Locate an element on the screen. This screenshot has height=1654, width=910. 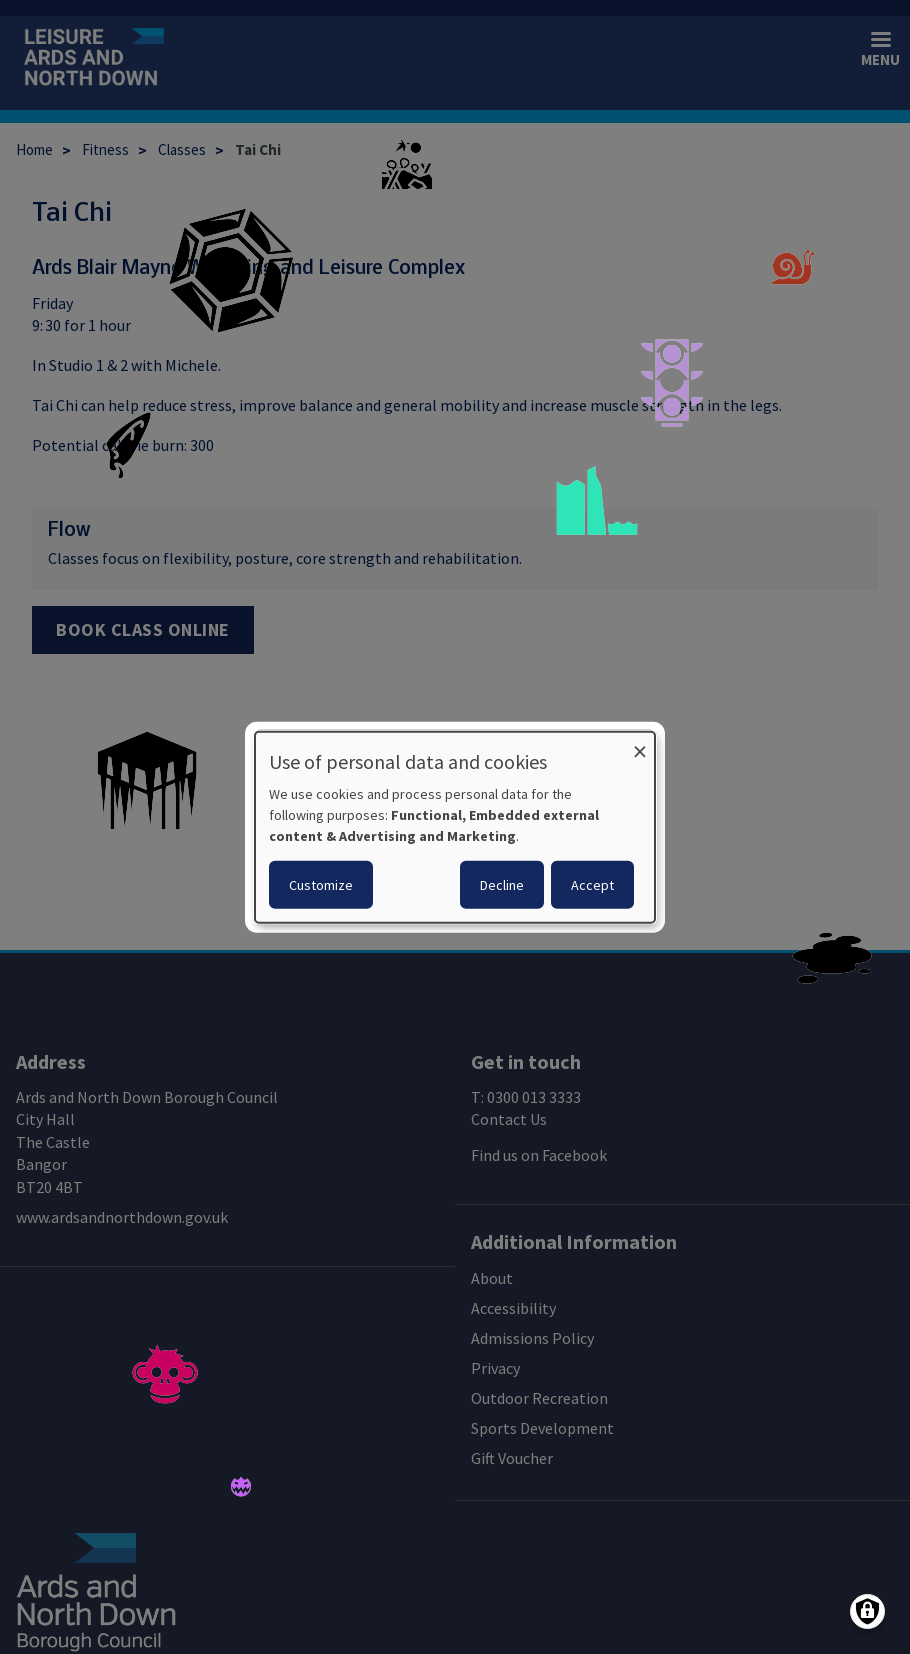
access halloween or seasonal themed content is located at coordinates (241, 1487).